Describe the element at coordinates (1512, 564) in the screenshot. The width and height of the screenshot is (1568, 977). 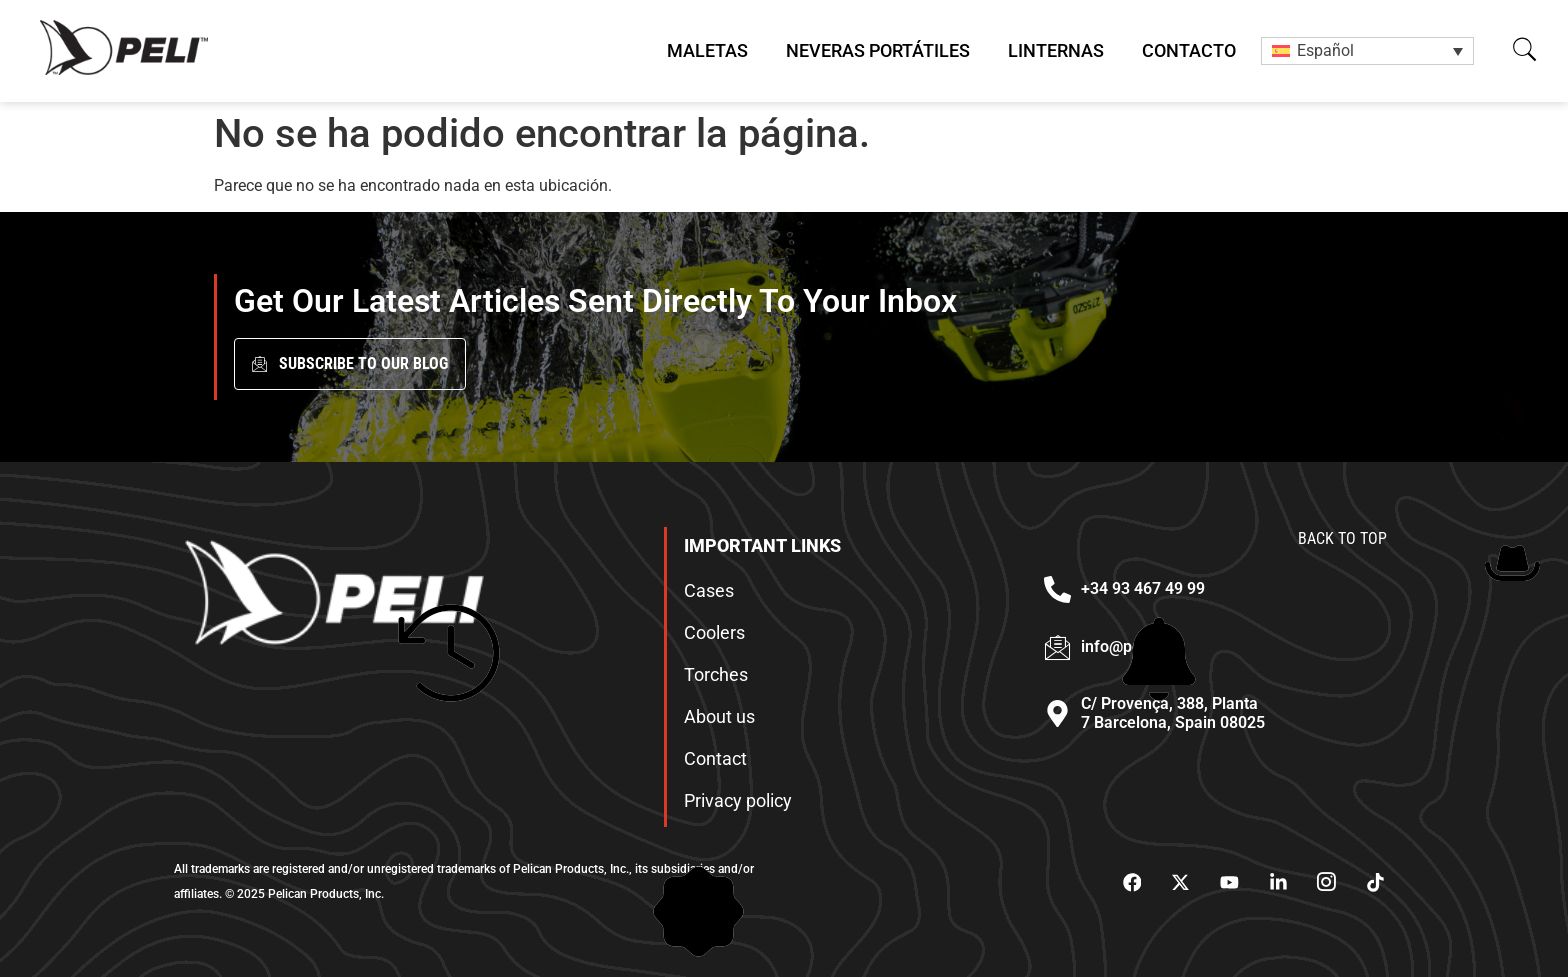
I see `select western or country theme` at that location.